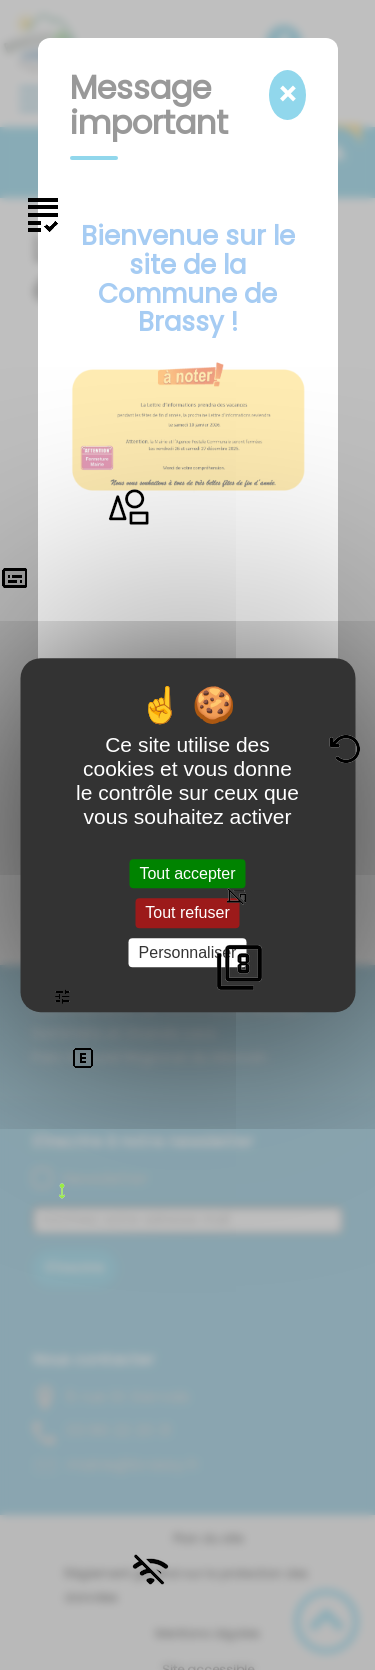  I want to click on indicates explicit content warning, so click(83, 1058).